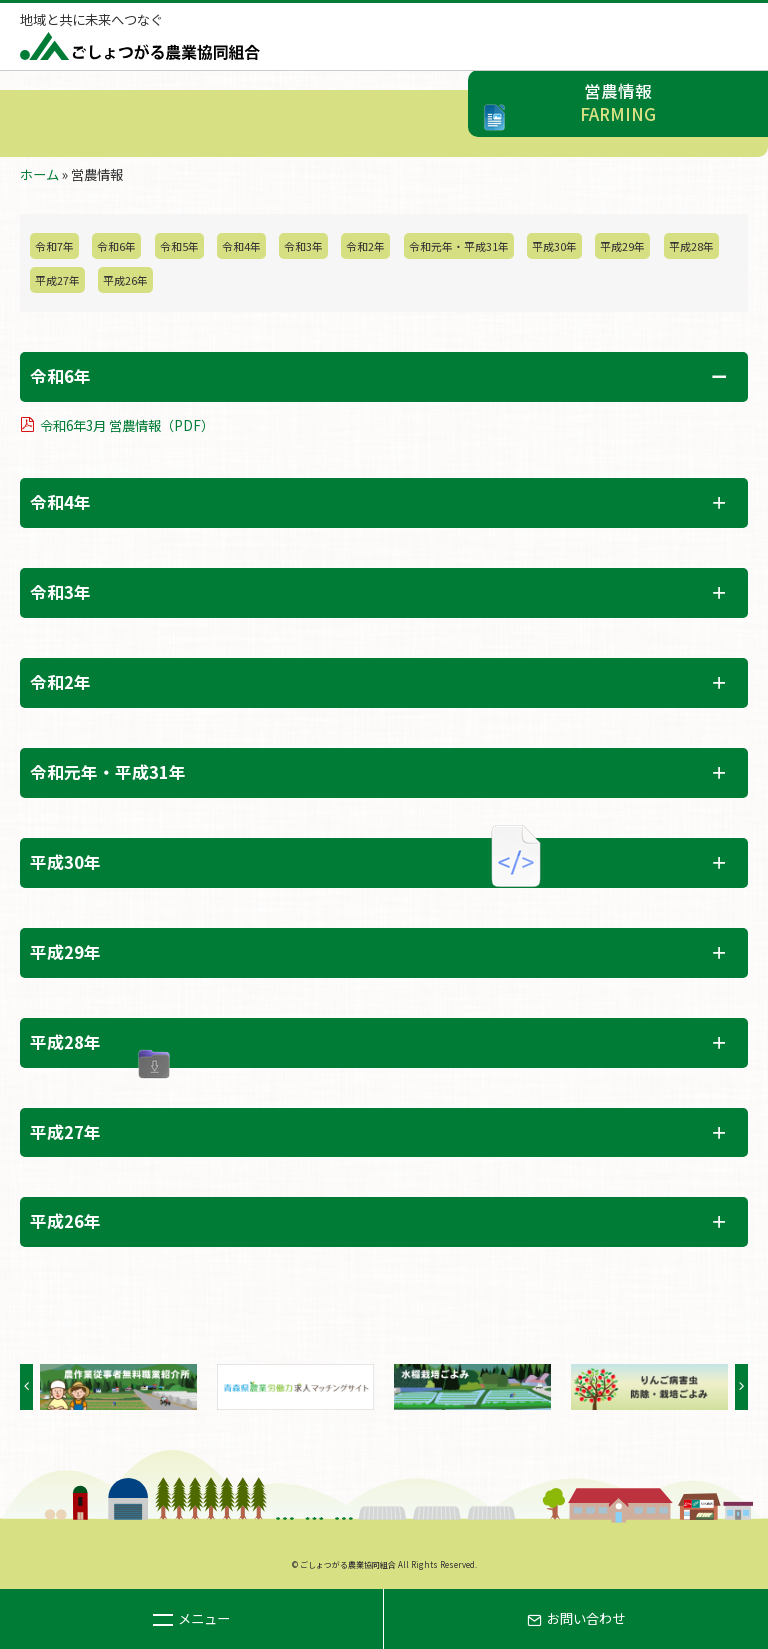 The width and height of the screenshot is (768, 1649). What do you see at coordinates (154, 1064) in the screenshot?
I see `open your downloads folder` at bounding box center [154, 1064].